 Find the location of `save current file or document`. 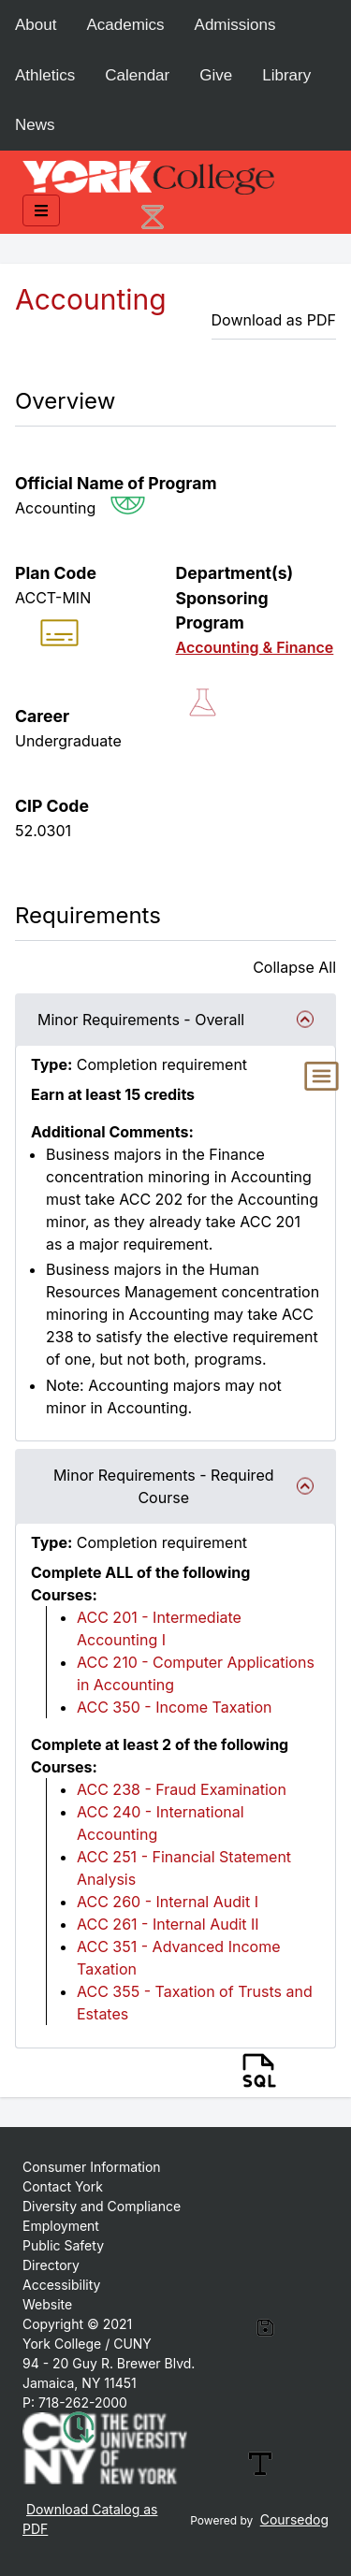

save current file or document is located at coordinates (265, 2327).